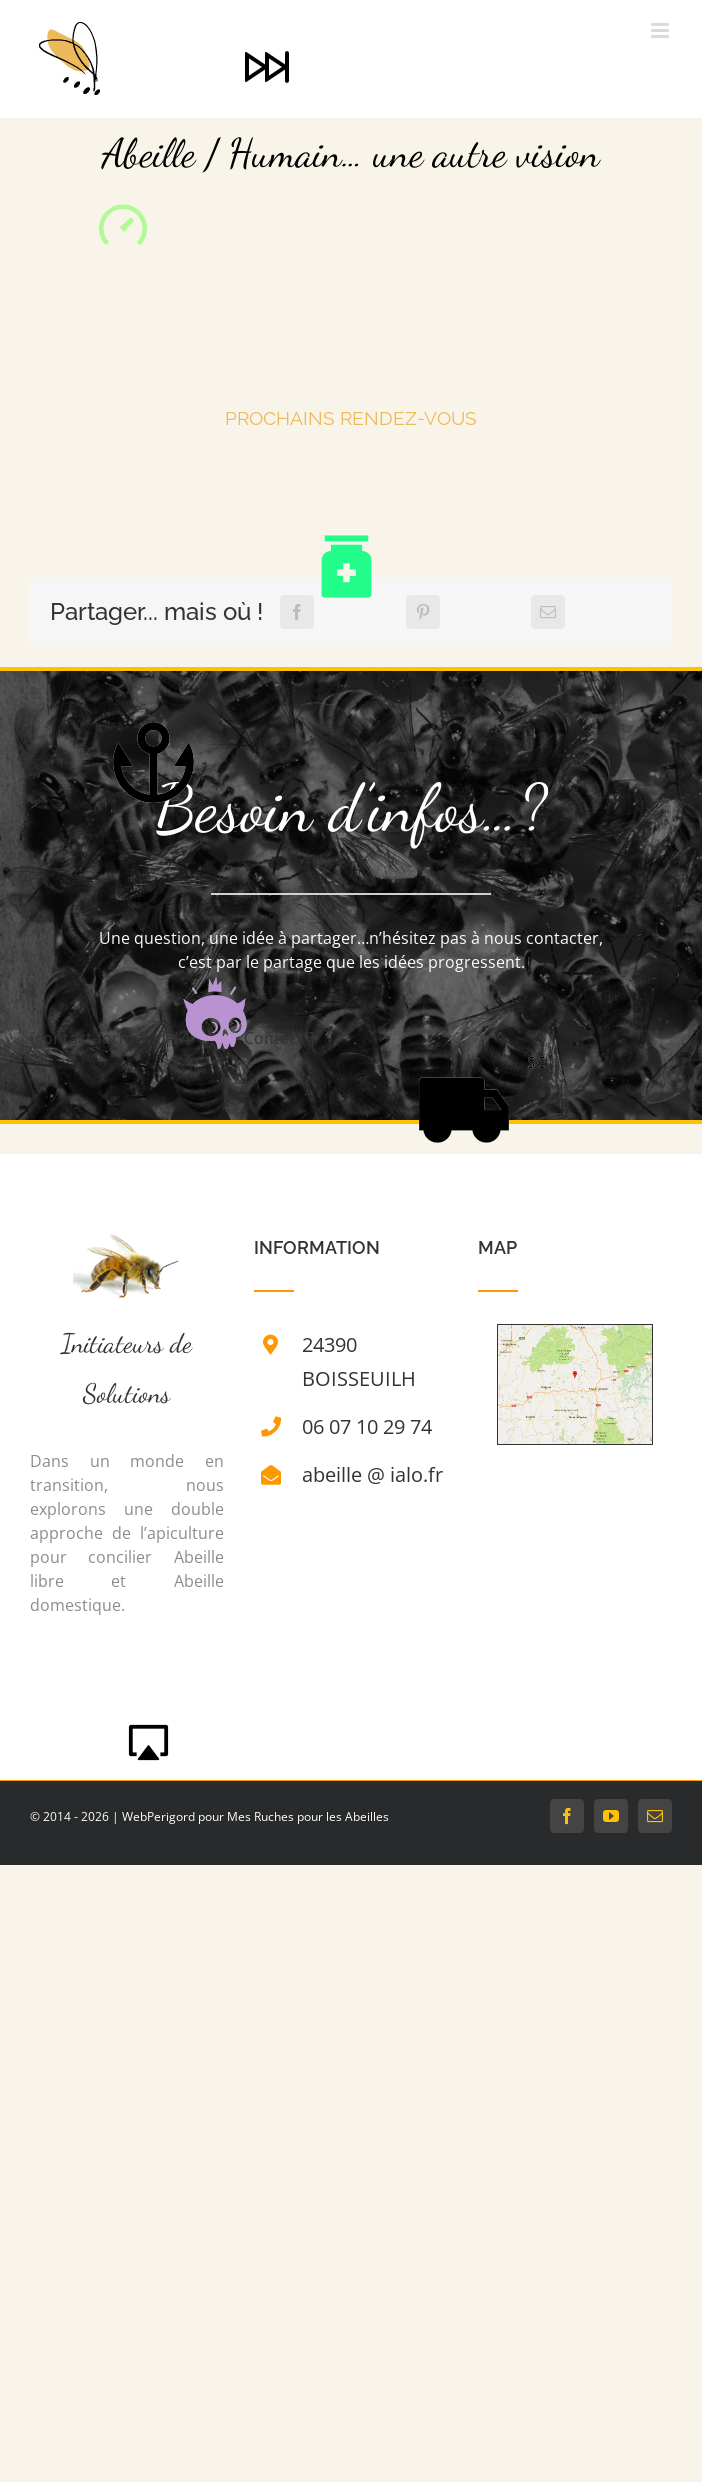 This screenshot has width=702, height=2482. Describe the element at coordinates (346, 566) in the screenshot. I see `view medication information` at that location.